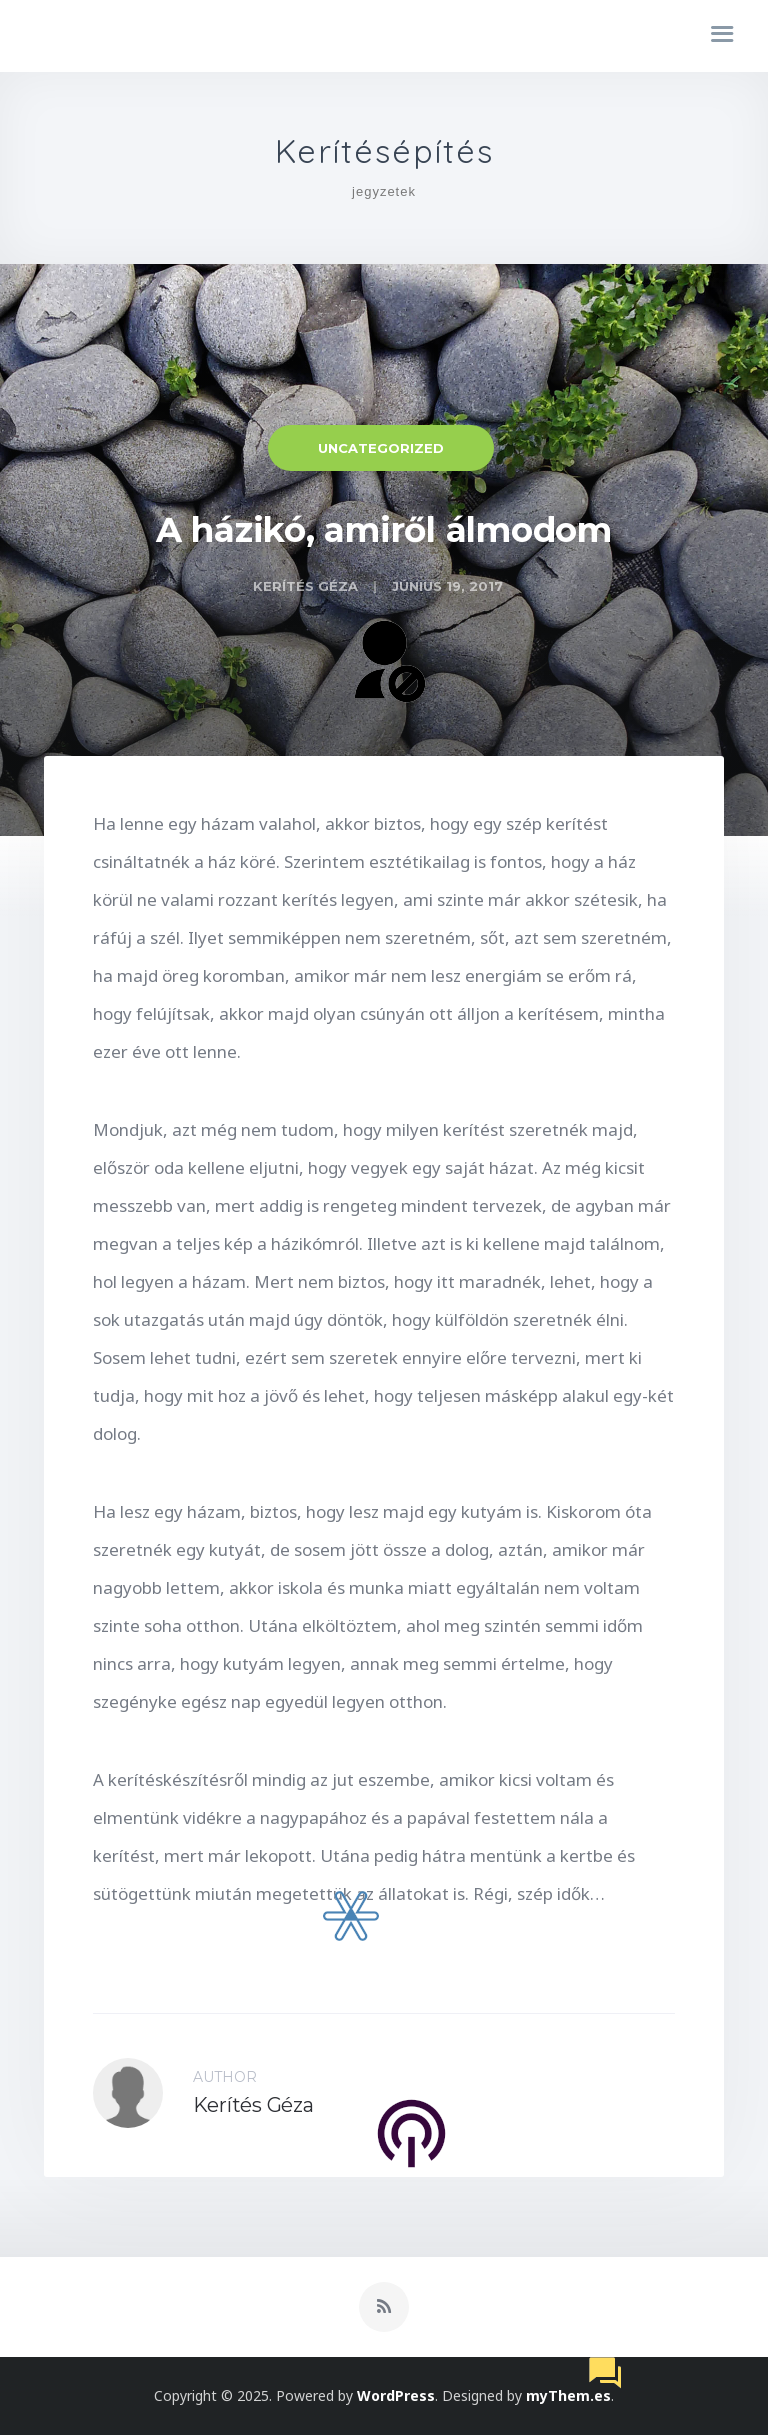 Image resolution: width=768 pixels, height=2435 pixels. Describe the element at coordinates (606, 2371) in the screenshot. I see `open conversation or chat` at that location.